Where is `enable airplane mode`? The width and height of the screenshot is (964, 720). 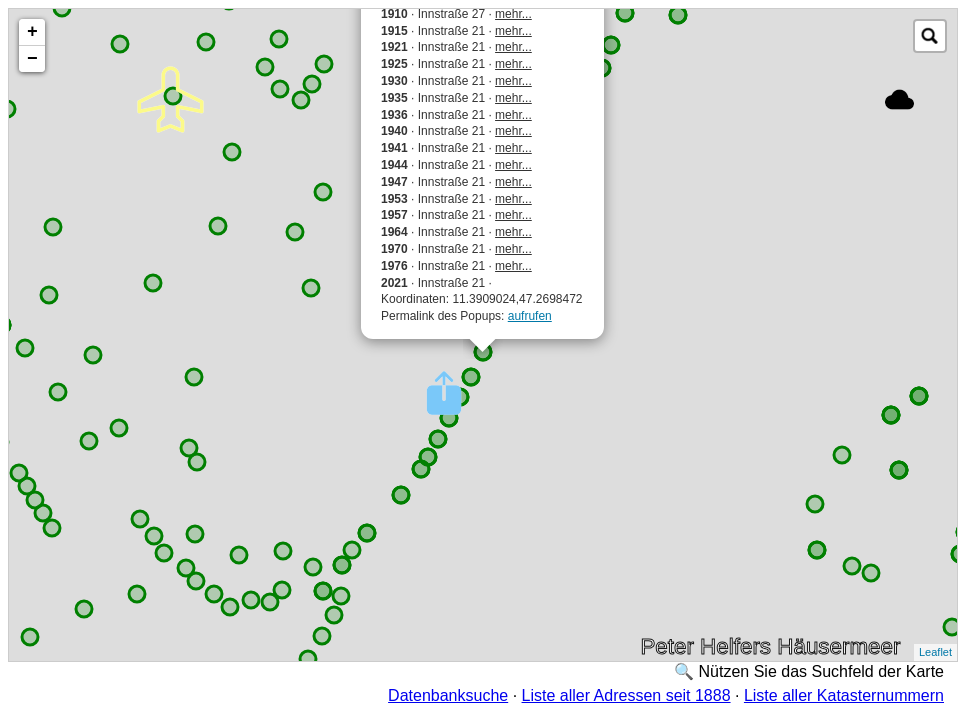
enable airplane mode is located at coordinates (170, 99).